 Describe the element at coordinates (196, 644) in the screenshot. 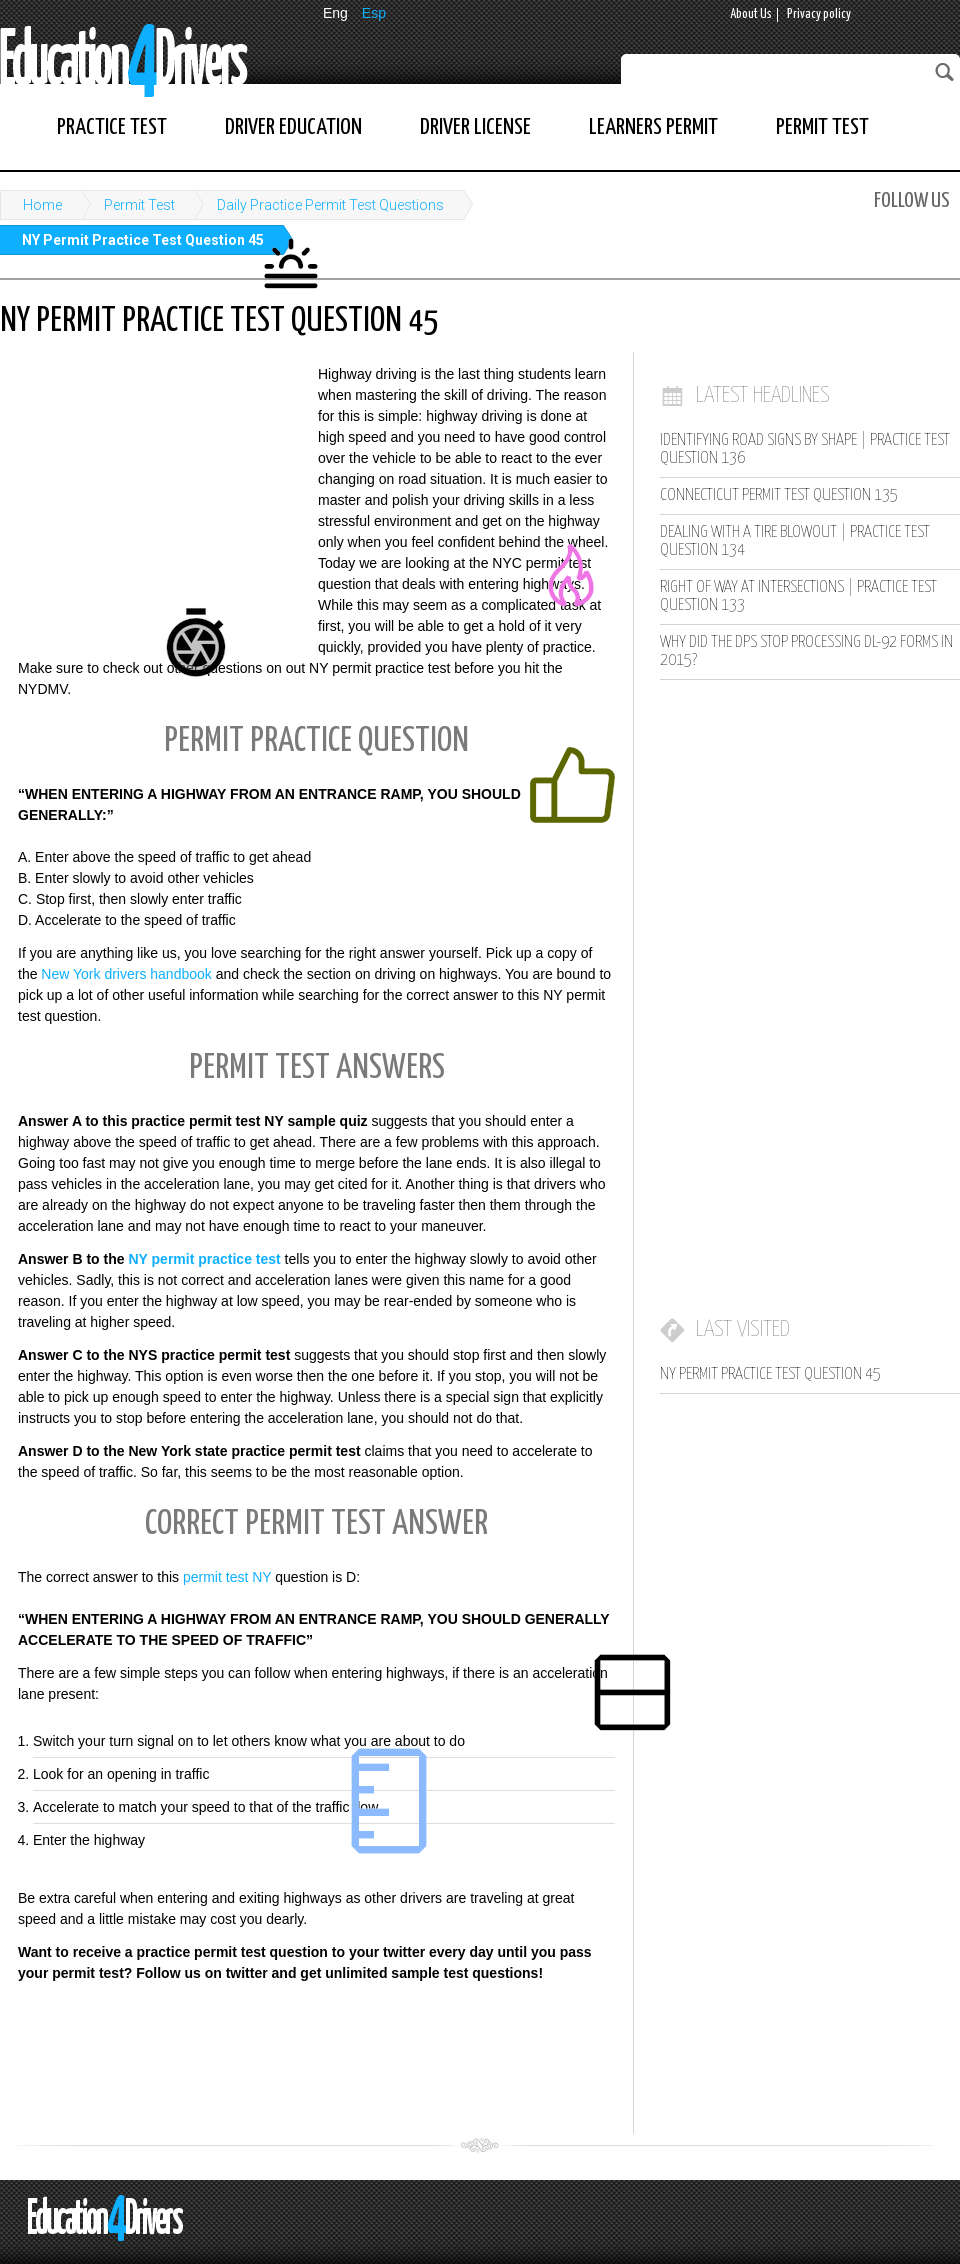

I see `adjust camera shutter speed settings` at that location.